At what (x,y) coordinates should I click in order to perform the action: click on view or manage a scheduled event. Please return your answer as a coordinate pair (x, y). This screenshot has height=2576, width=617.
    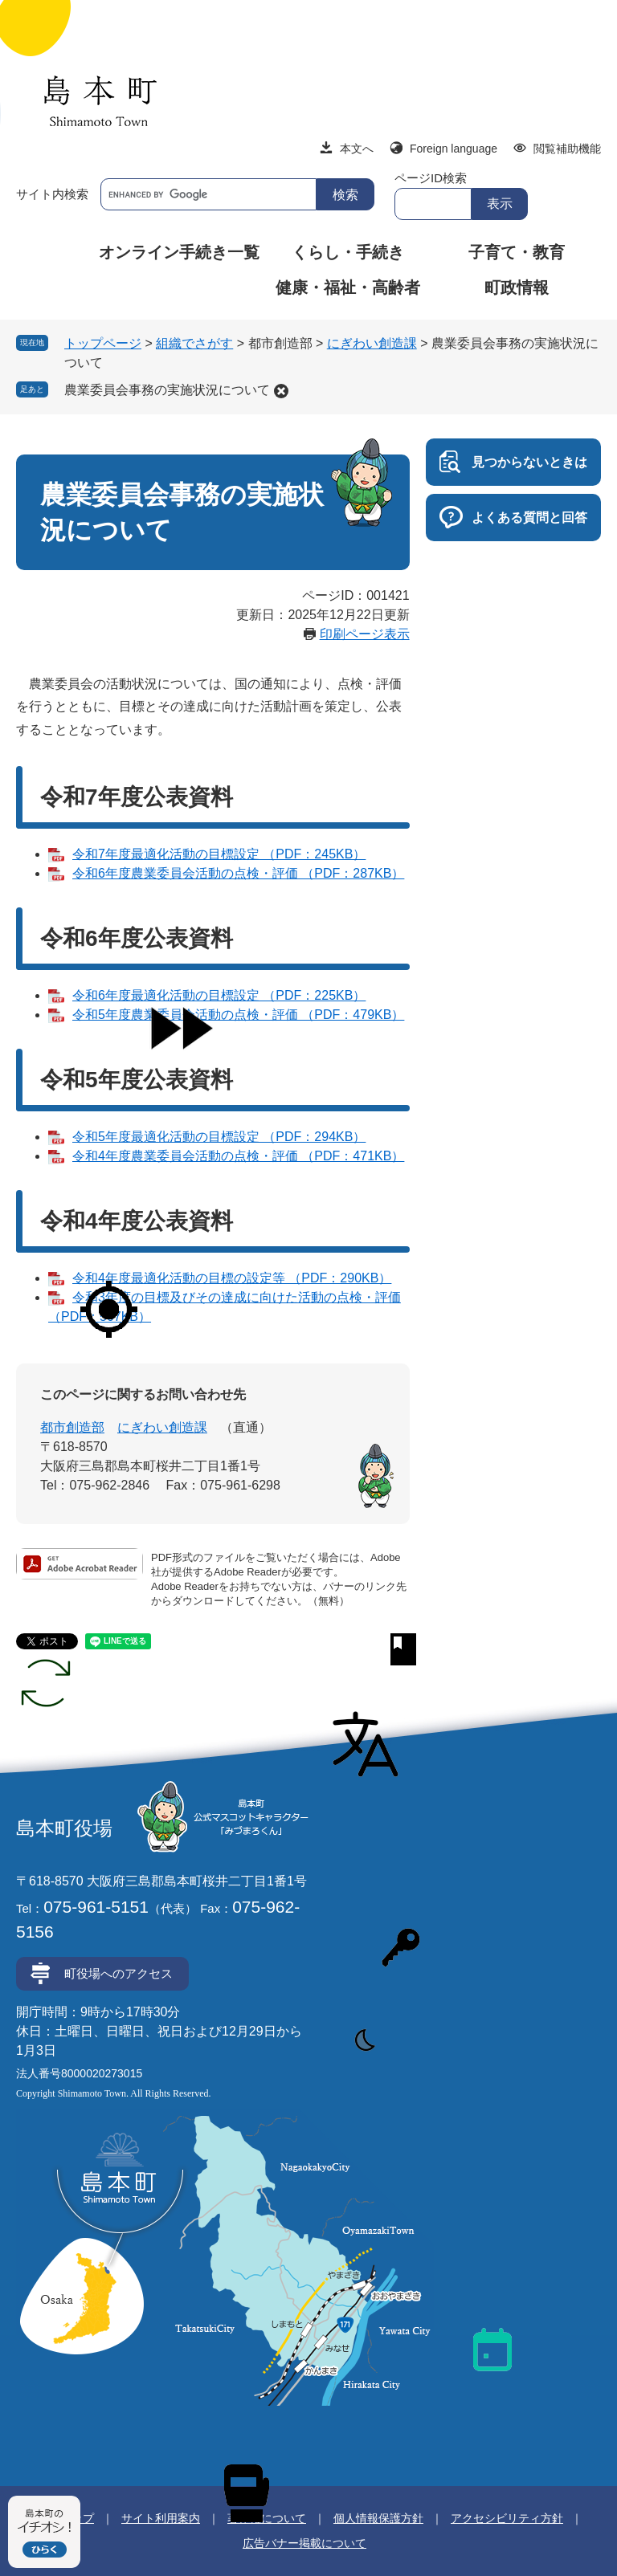
    Looking at the image, I should click on (492, 2350).